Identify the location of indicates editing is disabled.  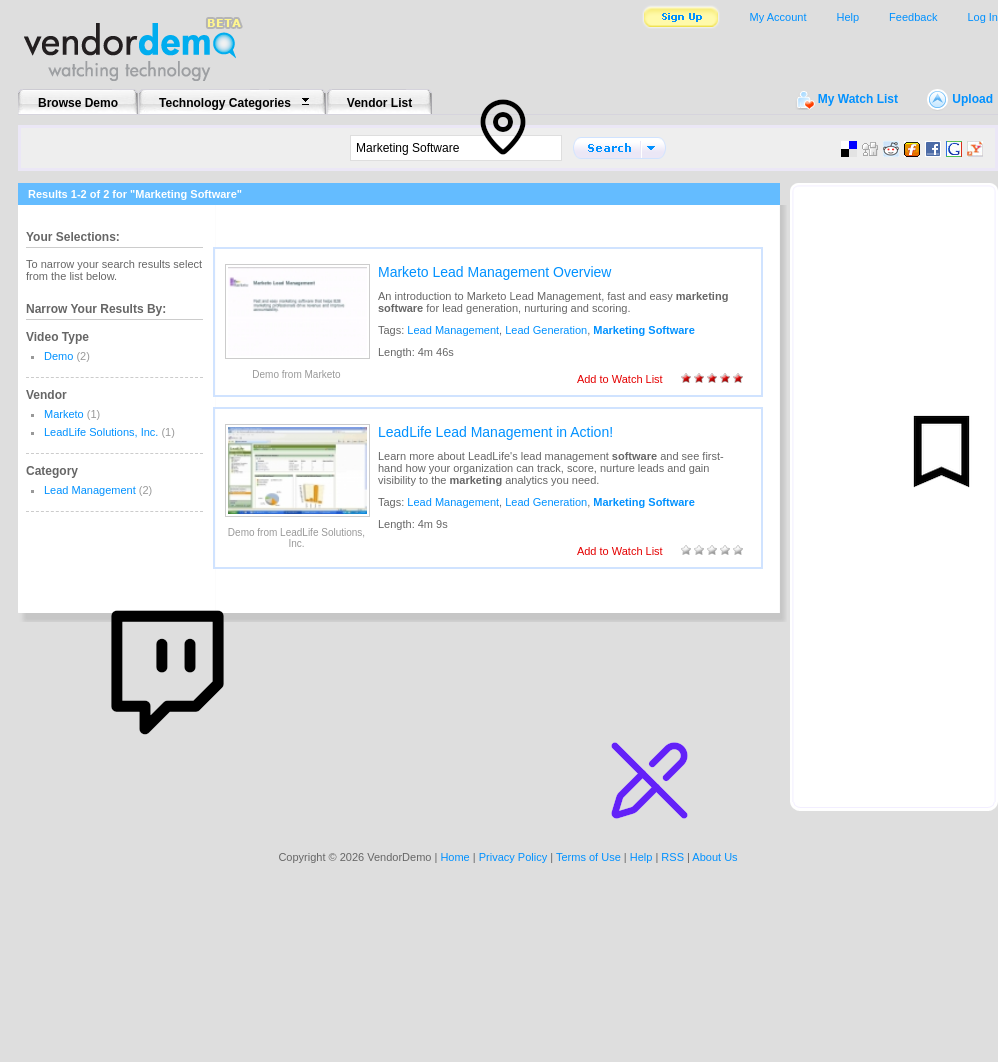
(649, 780).